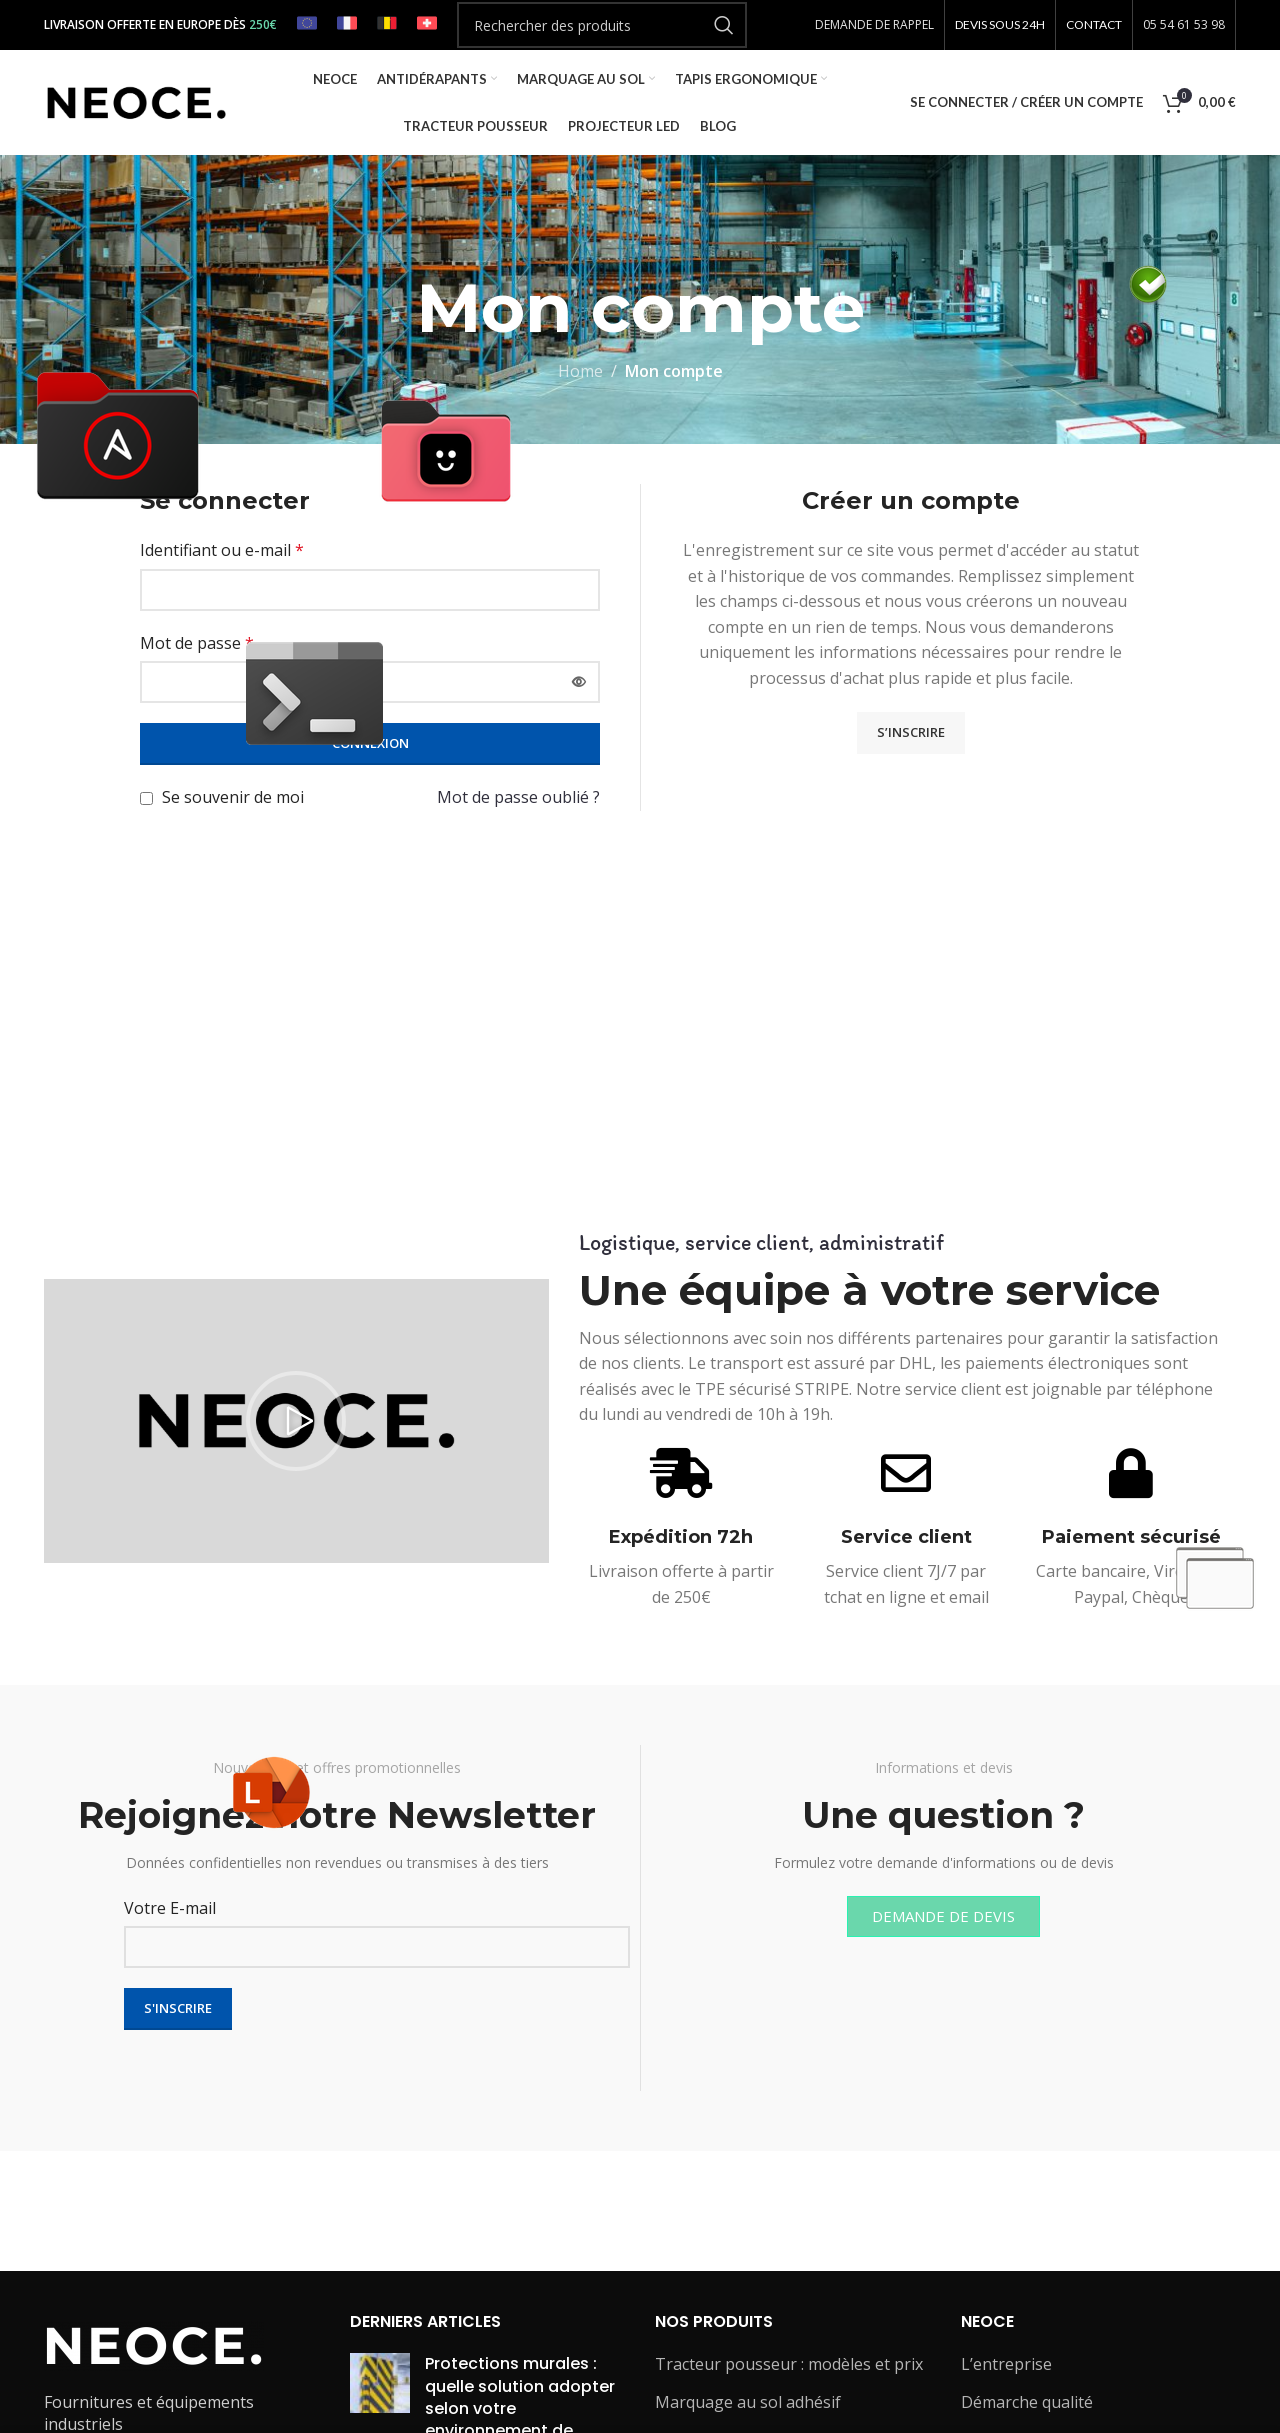 The height and width of the screenshot is (2433, 1280). What do you see at coordinates (1215, 1578) in the screenshot?
I see `arrange windows in cascade view` at bounding box center [1215, 1578].